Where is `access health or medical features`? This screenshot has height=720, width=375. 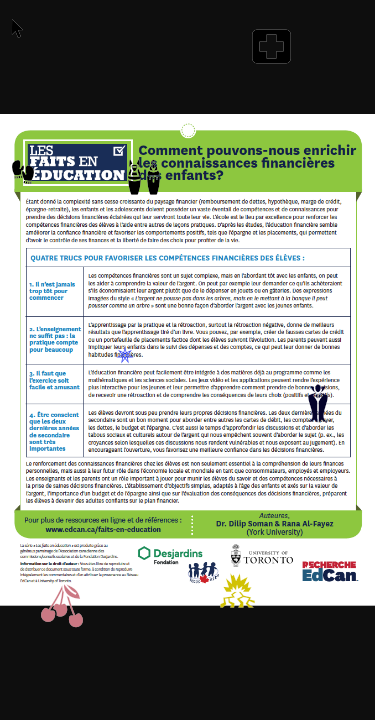
access health or medical features is located at coordinates (271, 46).